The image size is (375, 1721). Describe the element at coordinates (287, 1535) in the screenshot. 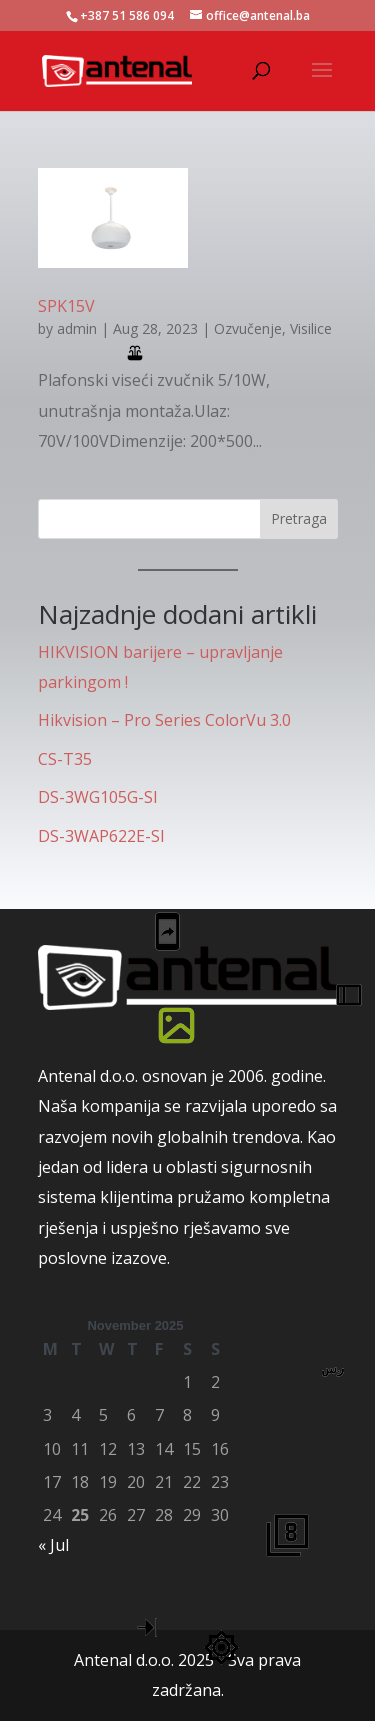

I see `filter or view 8 items` at that location.